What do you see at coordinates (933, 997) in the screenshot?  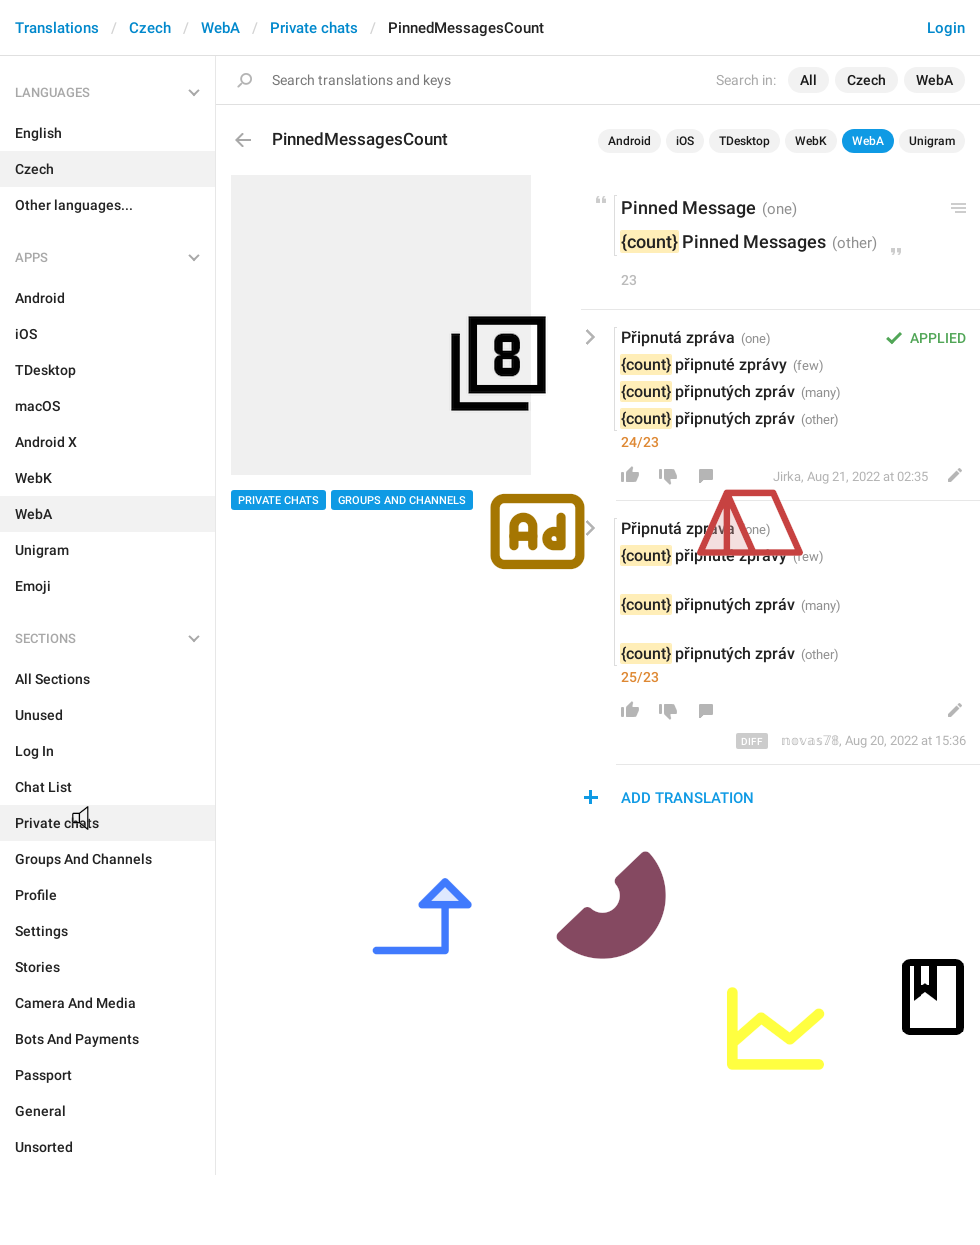 I see `access your classes or courses` at bounding box center [933, 997].